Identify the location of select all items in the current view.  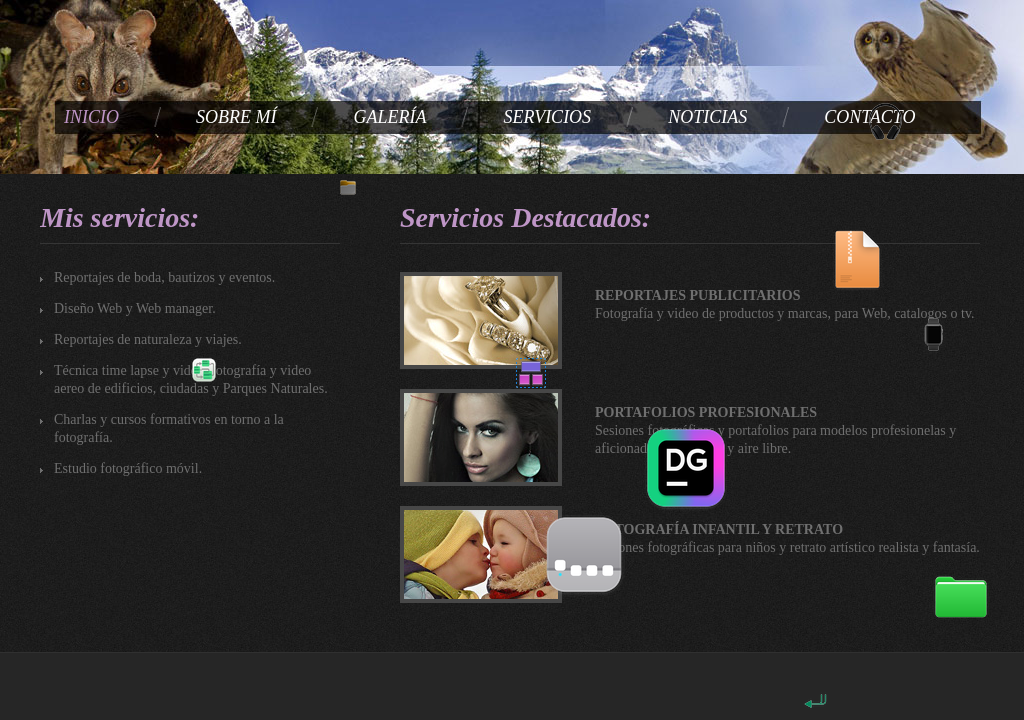
(531, 373).